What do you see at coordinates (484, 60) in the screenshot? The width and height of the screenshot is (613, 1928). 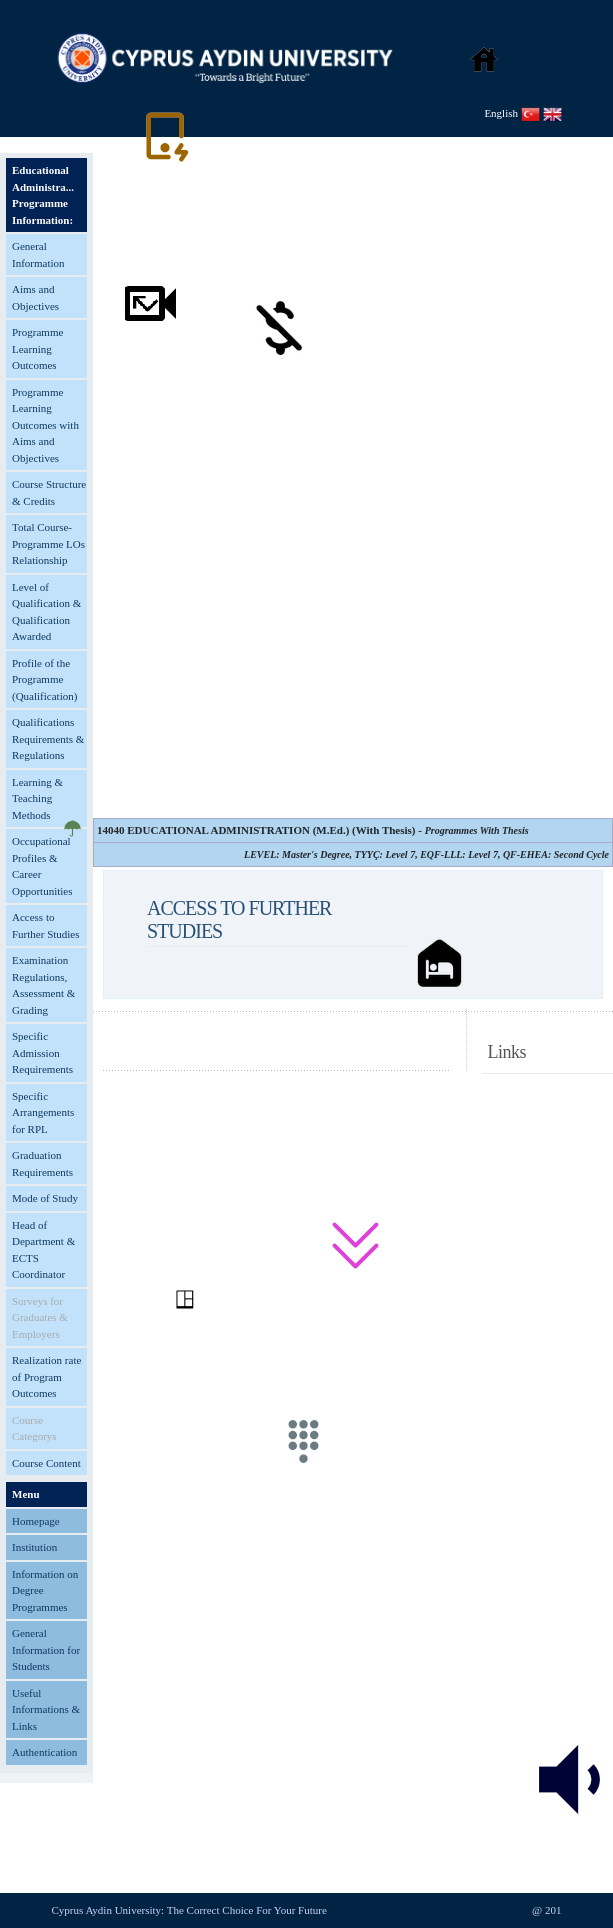 I see `go to home screen` at bounding box center [484, 60].